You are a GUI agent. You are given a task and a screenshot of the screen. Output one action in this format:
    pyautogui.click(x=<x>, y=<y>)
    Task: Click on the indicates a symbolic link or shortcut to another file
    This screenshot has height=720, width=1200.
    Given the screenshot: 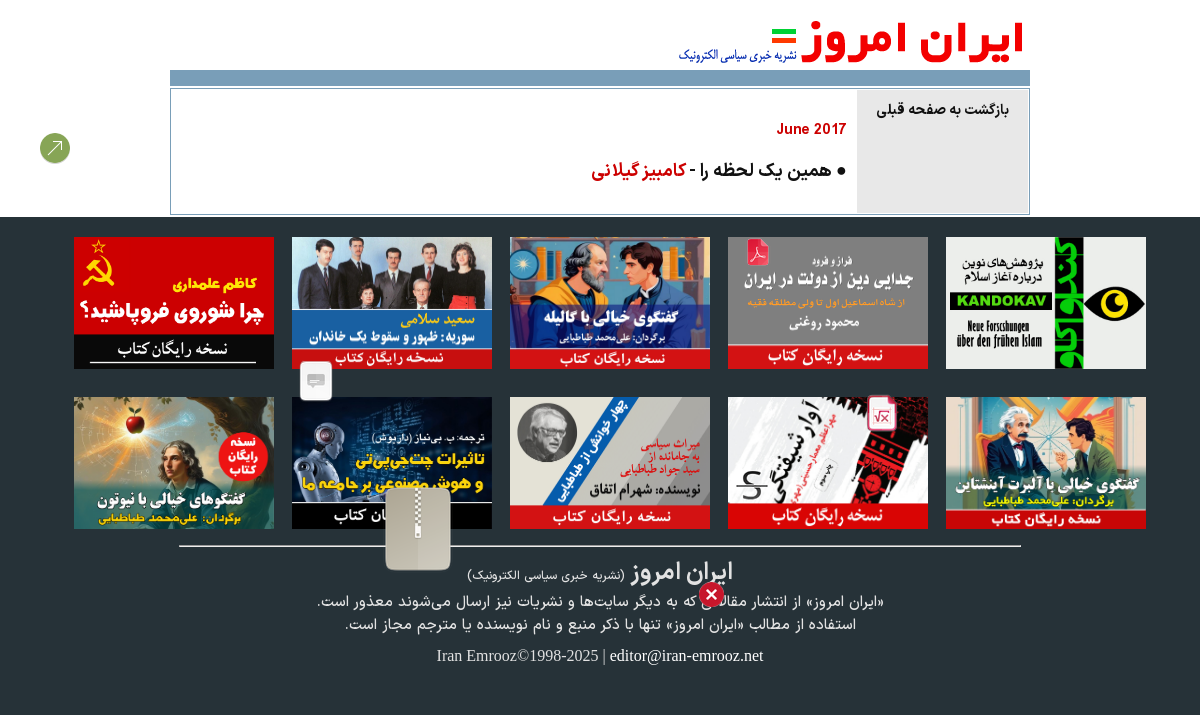 What is the action you would take?
    pyautogui.click(x=55, y=148)
    